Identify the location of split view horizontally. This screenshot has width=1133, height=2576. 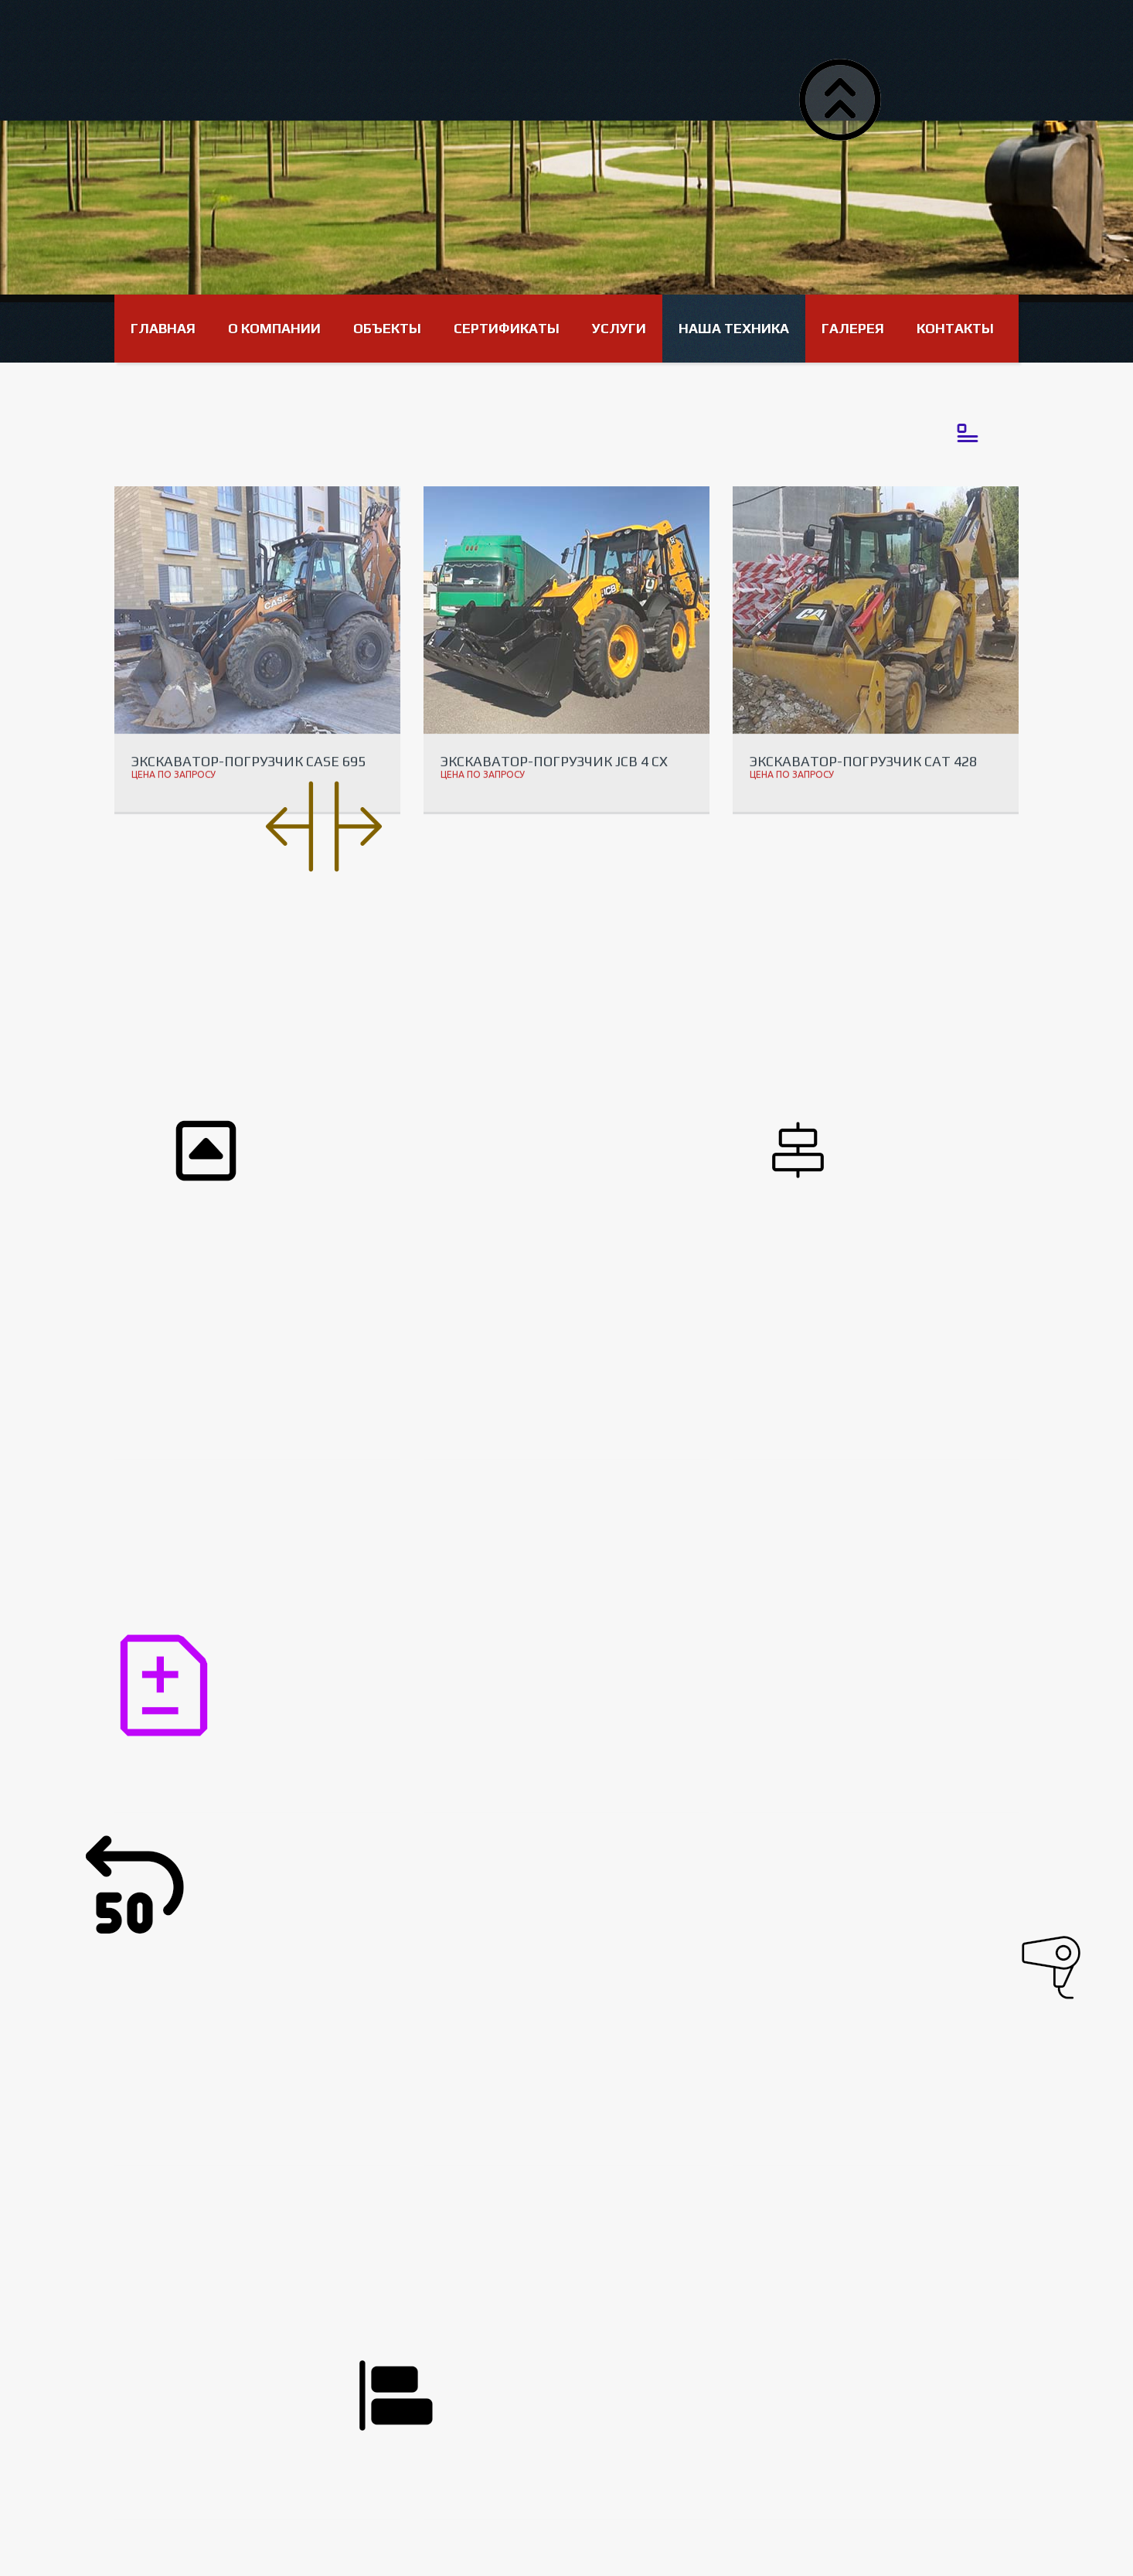
(324, 826).